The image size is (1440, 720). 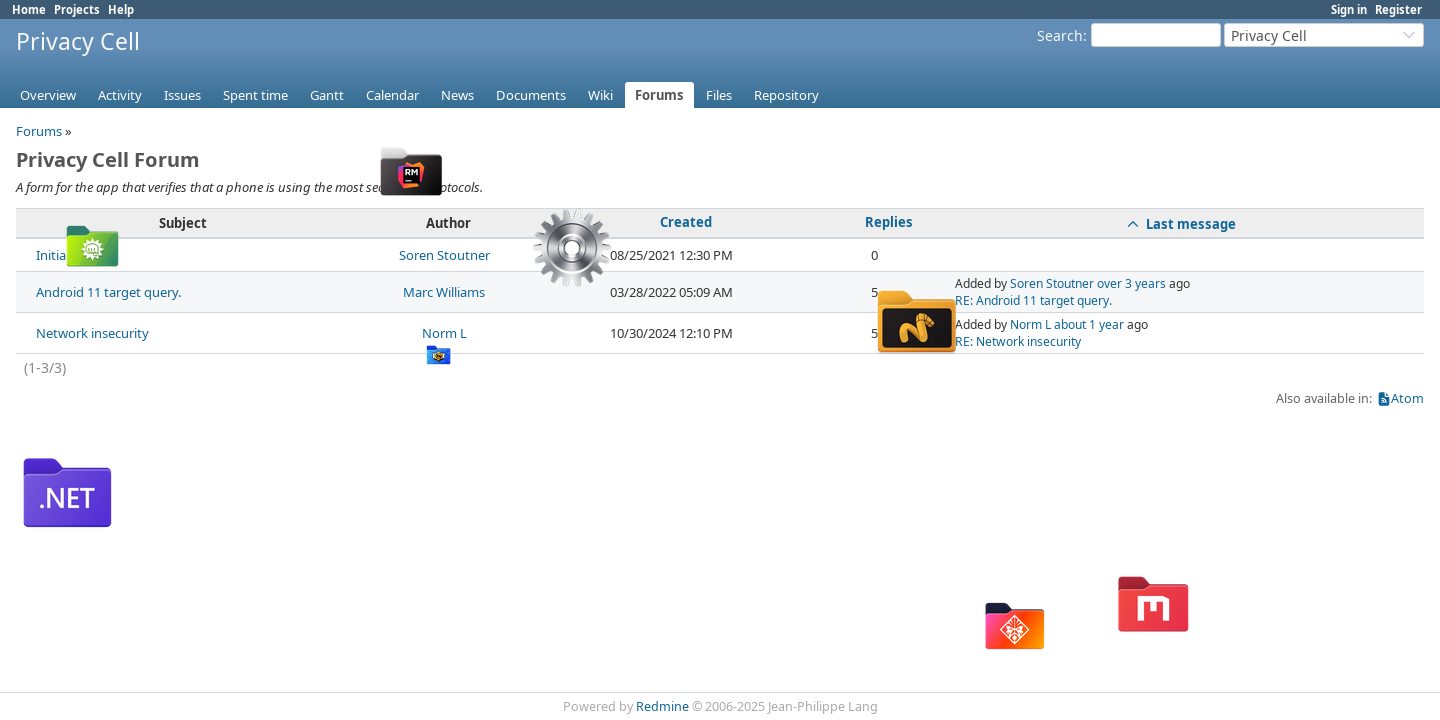 What do you see at coordinates (572, 248) in the screenshot?
I see `access behavior settings in the media library` at bounding box center [572, 248].